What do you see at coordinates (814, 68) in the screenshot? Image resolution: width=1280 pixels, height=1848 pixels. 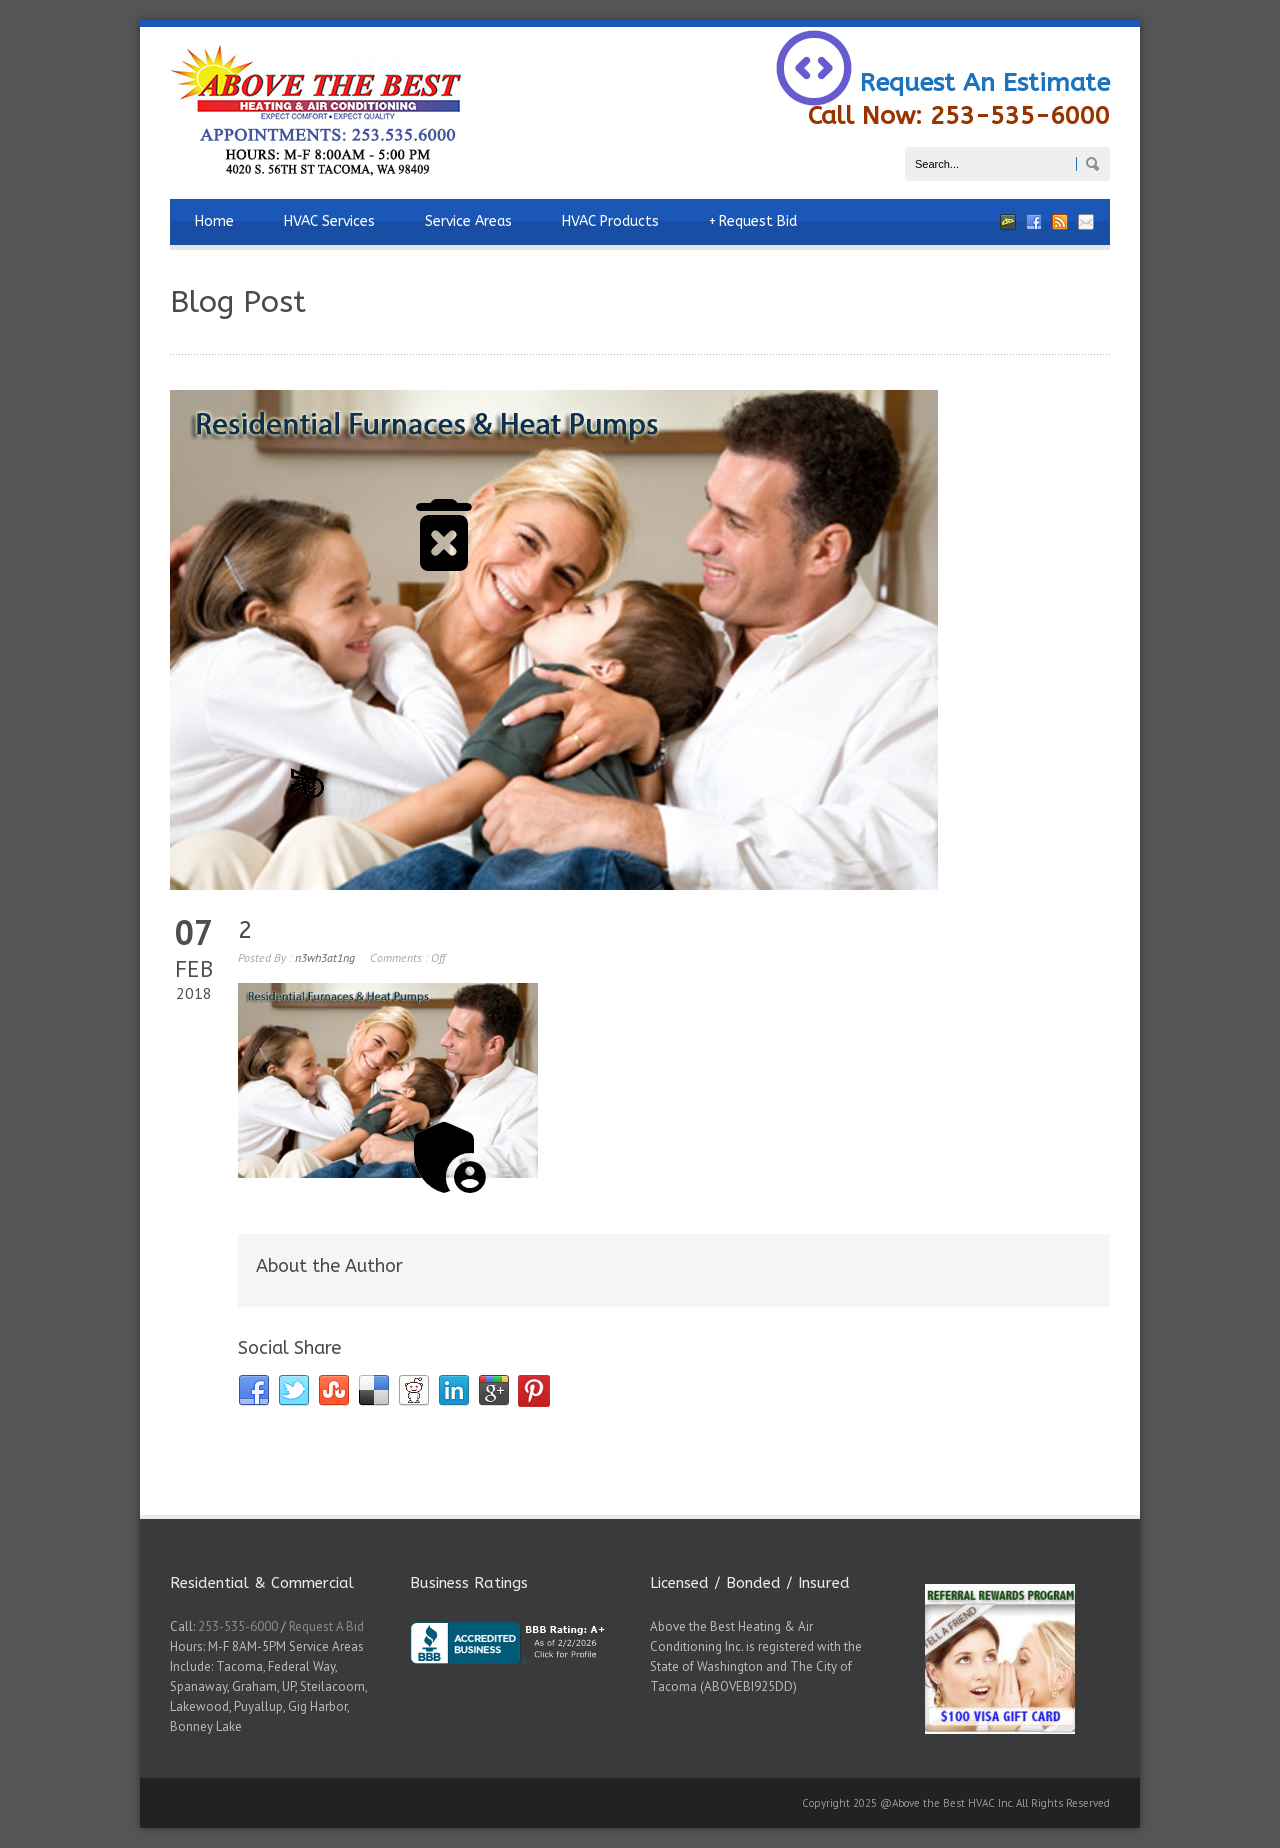 I see `access code editor or developer tools` at bounding box center [814, 68].